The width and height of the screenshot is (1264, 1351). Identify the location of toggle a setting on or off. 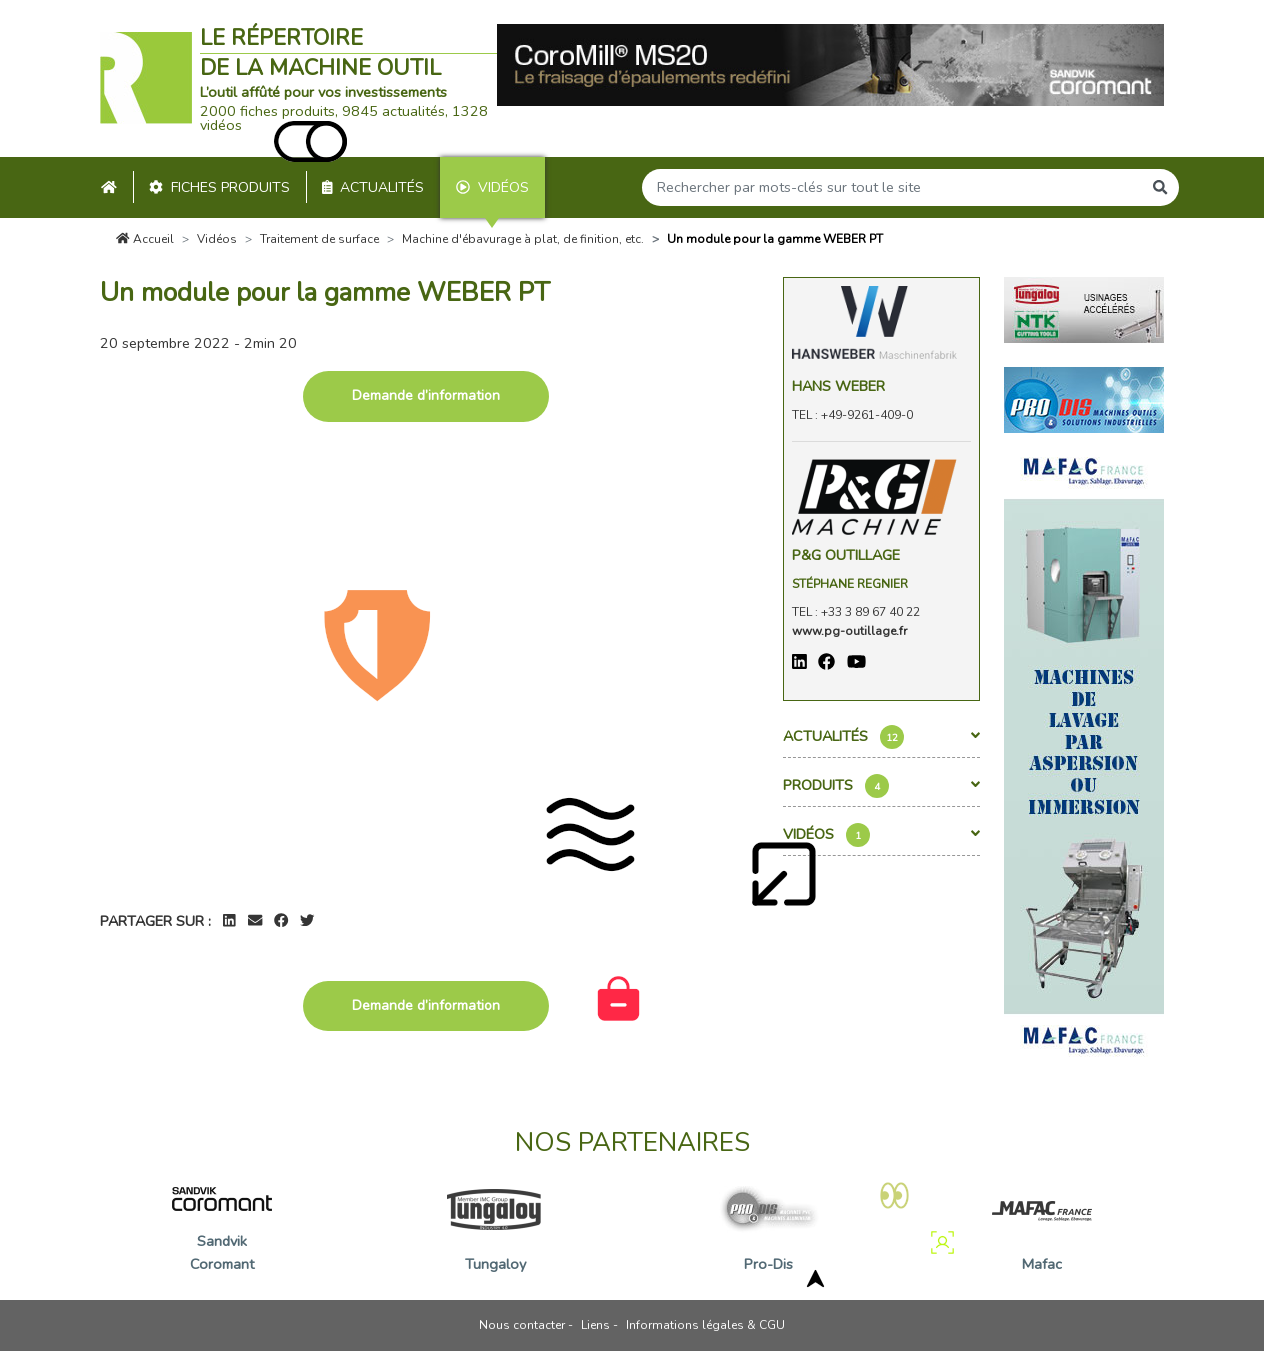
(310, 141).